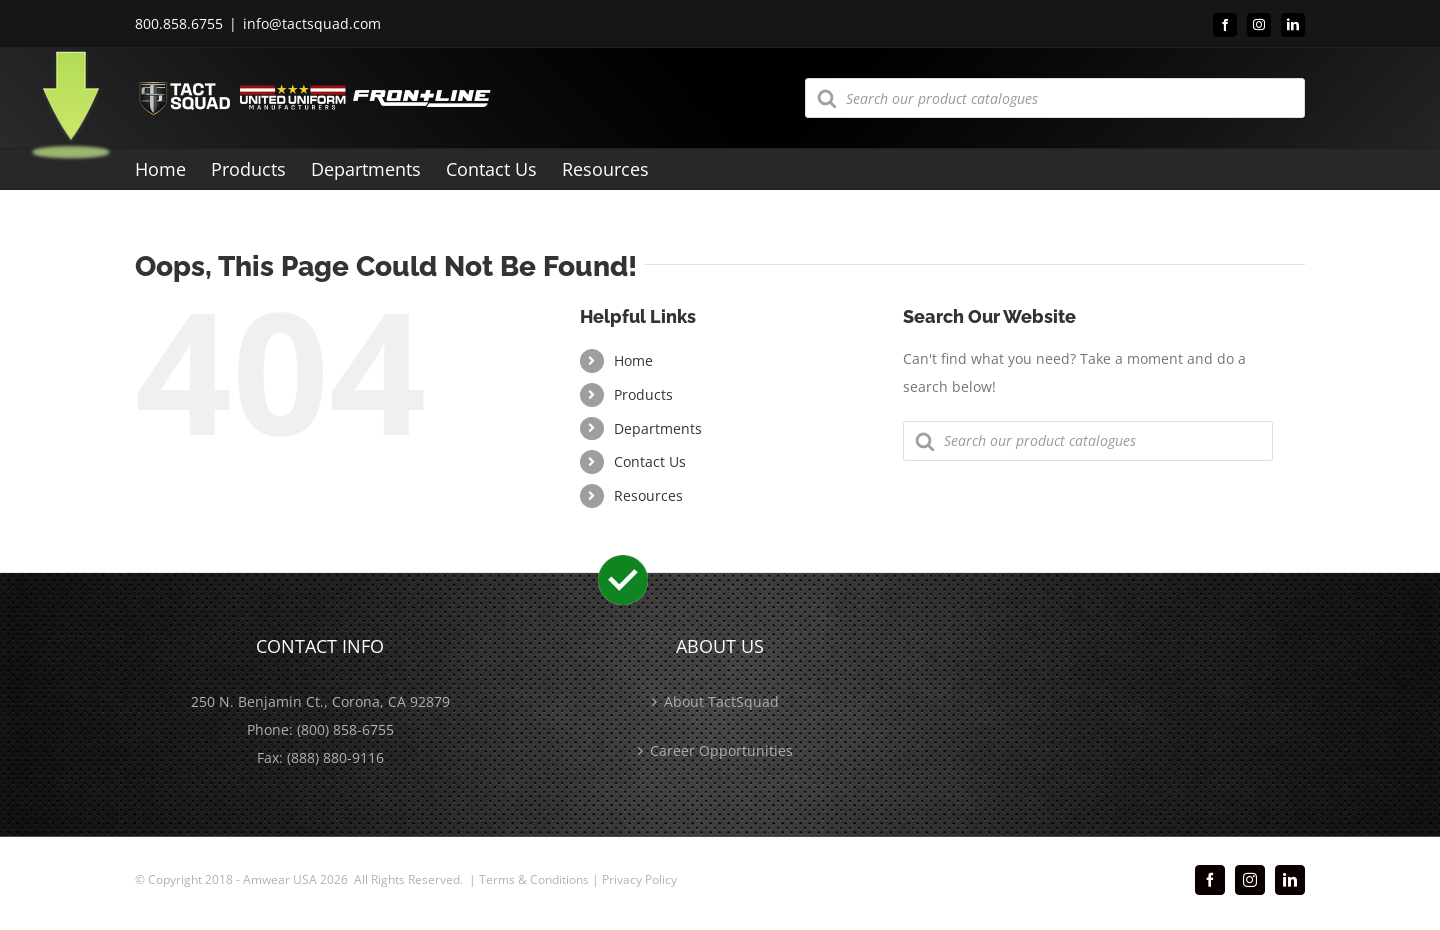  Describe the element at coordinates (623, 580) in the screenshot. I see `confirm or accept an action` at that location.